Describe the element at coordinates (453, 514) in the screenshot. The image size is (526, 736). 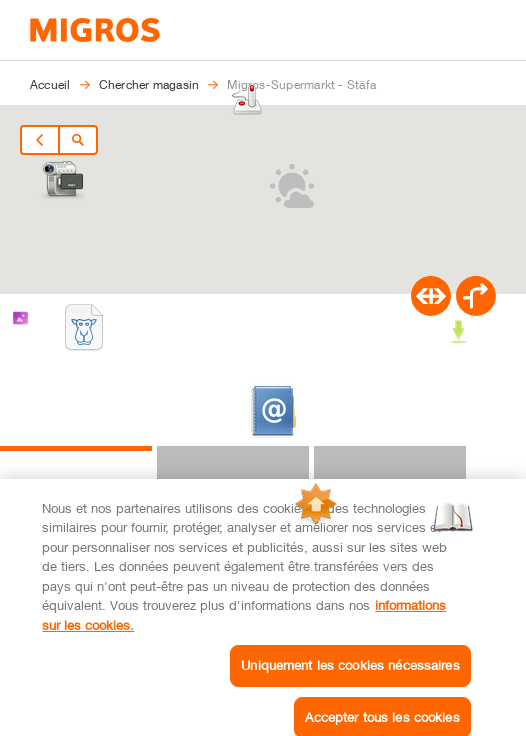
I see `open the dictionary application` at that location.